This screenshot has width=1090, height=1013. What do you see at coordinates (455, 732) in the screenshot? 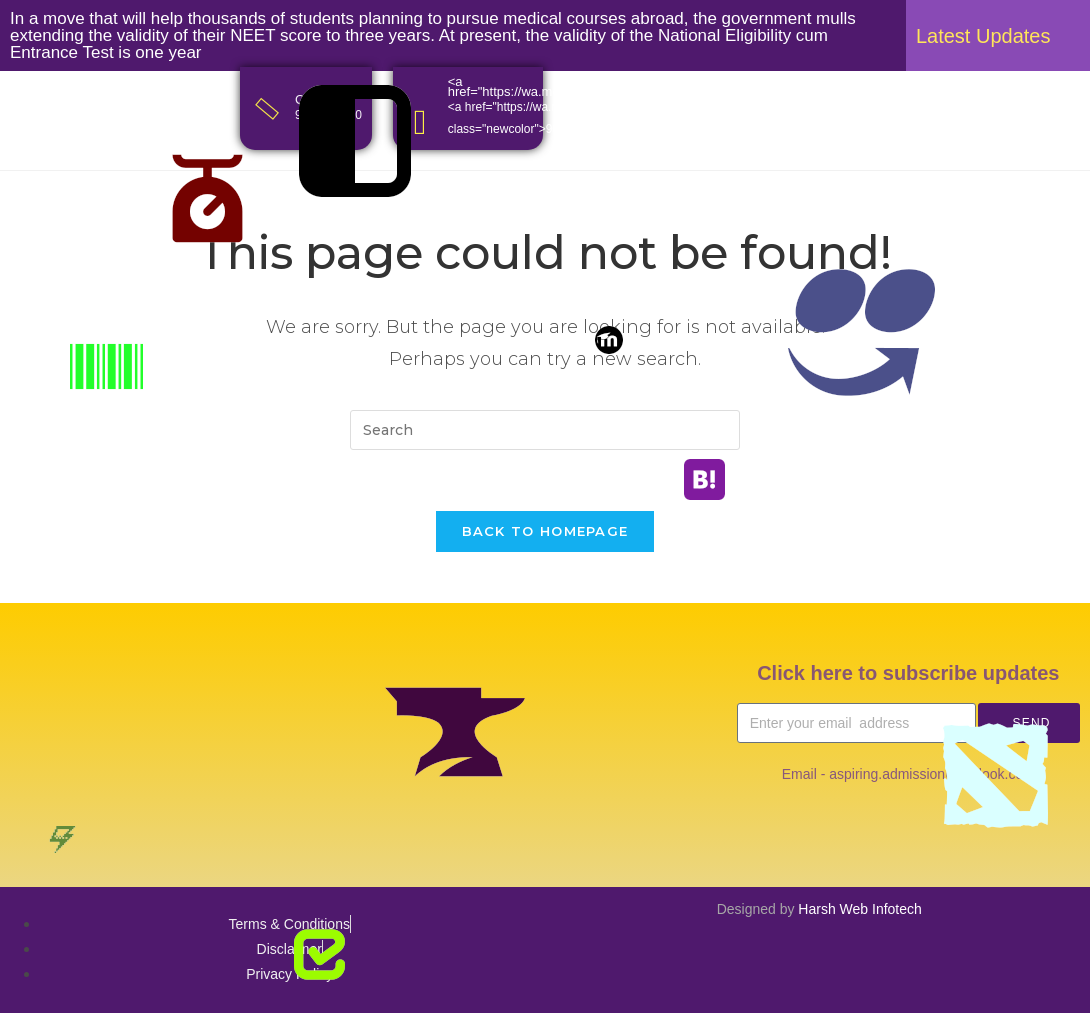
I see `visit curseforge for game mods and addons` at bounding box center [455, 732].